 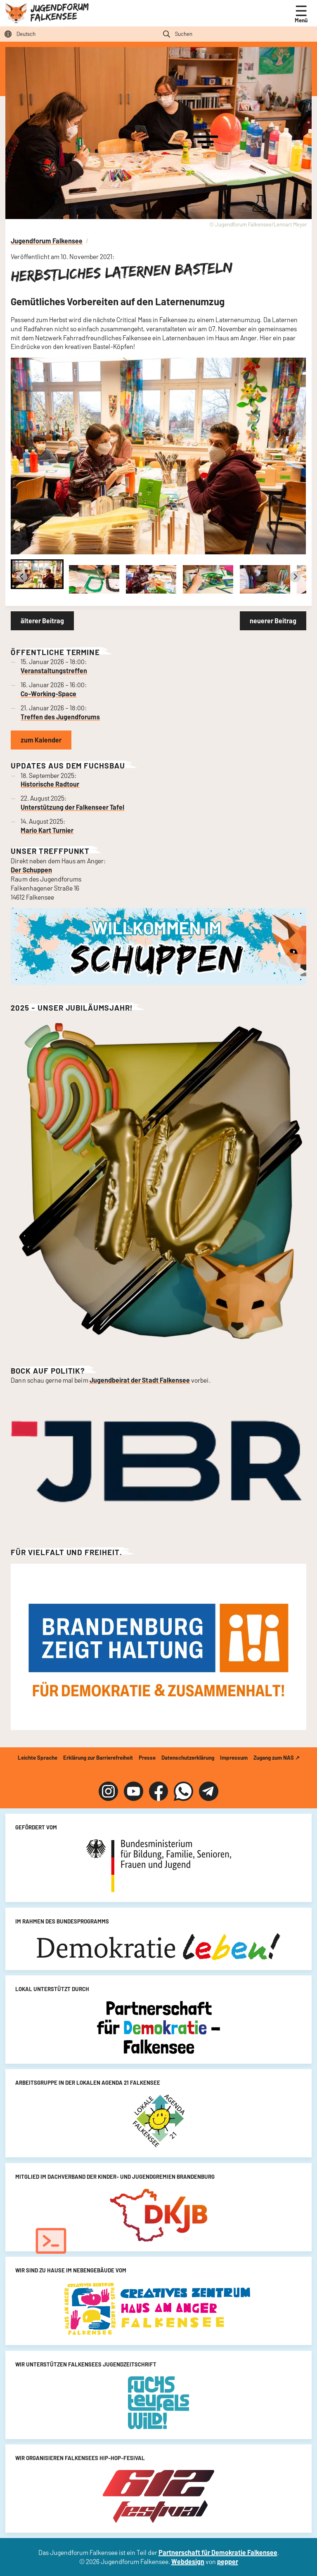 What do you see at coordinates (206, 141) in the screenshot?
I see `filter or sort content` at bounding box center [206, 141].